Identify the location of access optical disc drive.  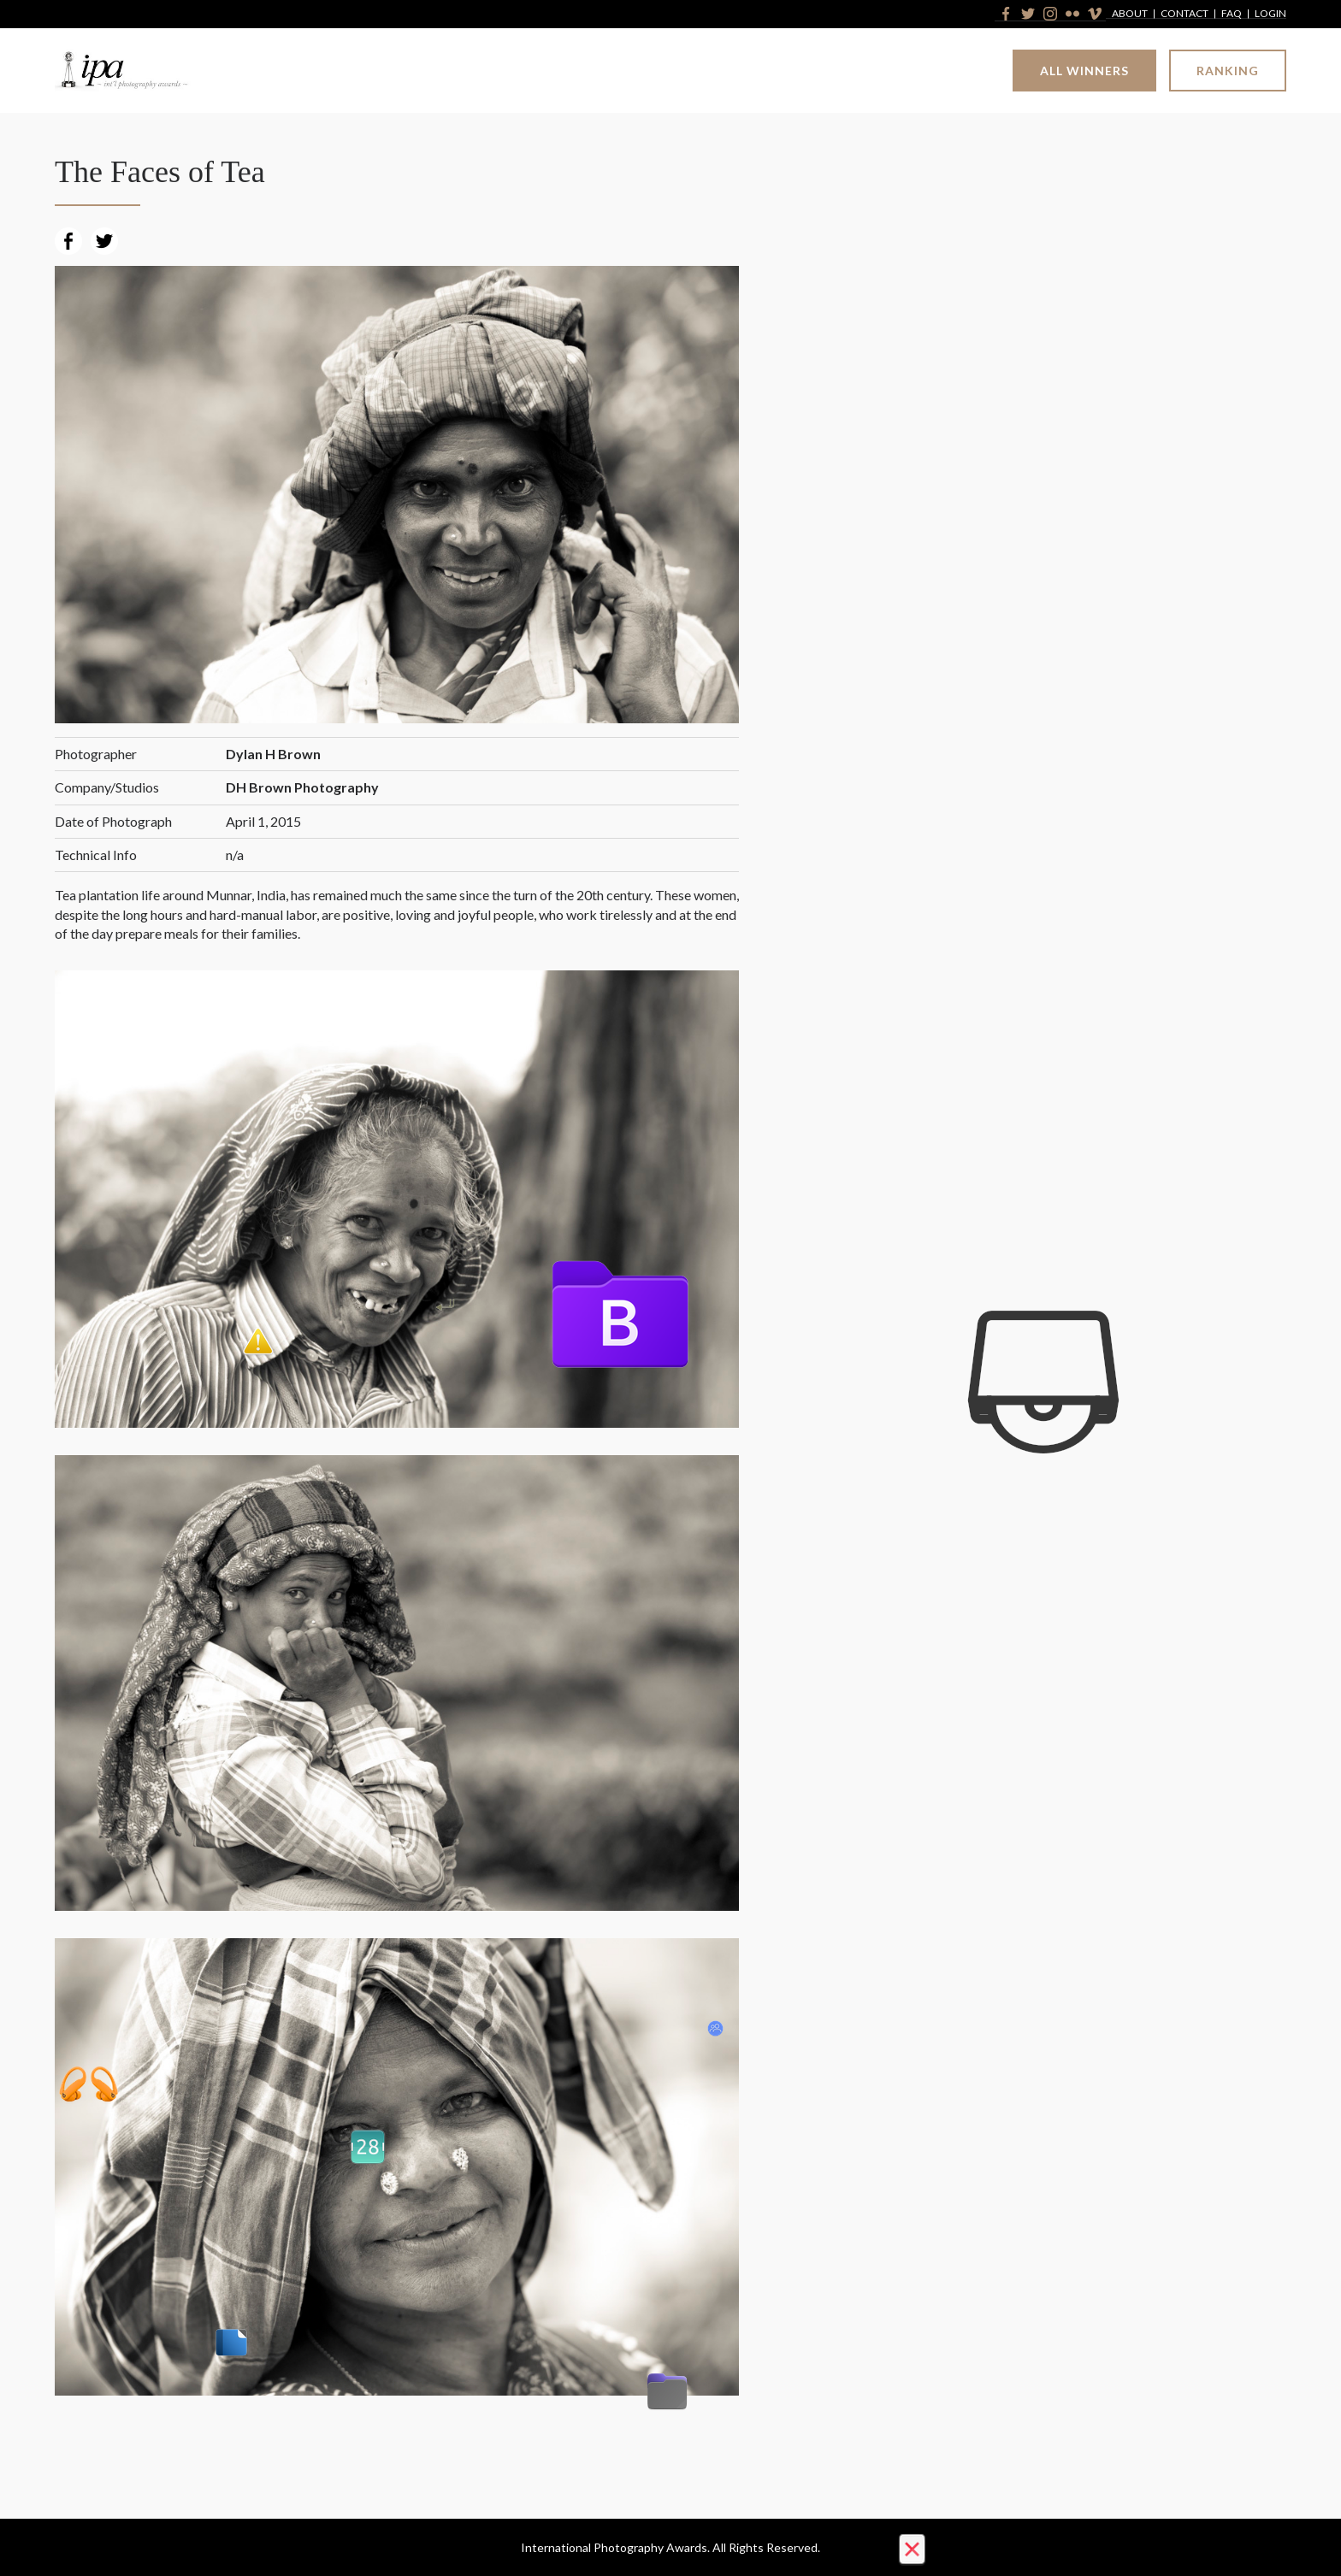
(1043, 1377).